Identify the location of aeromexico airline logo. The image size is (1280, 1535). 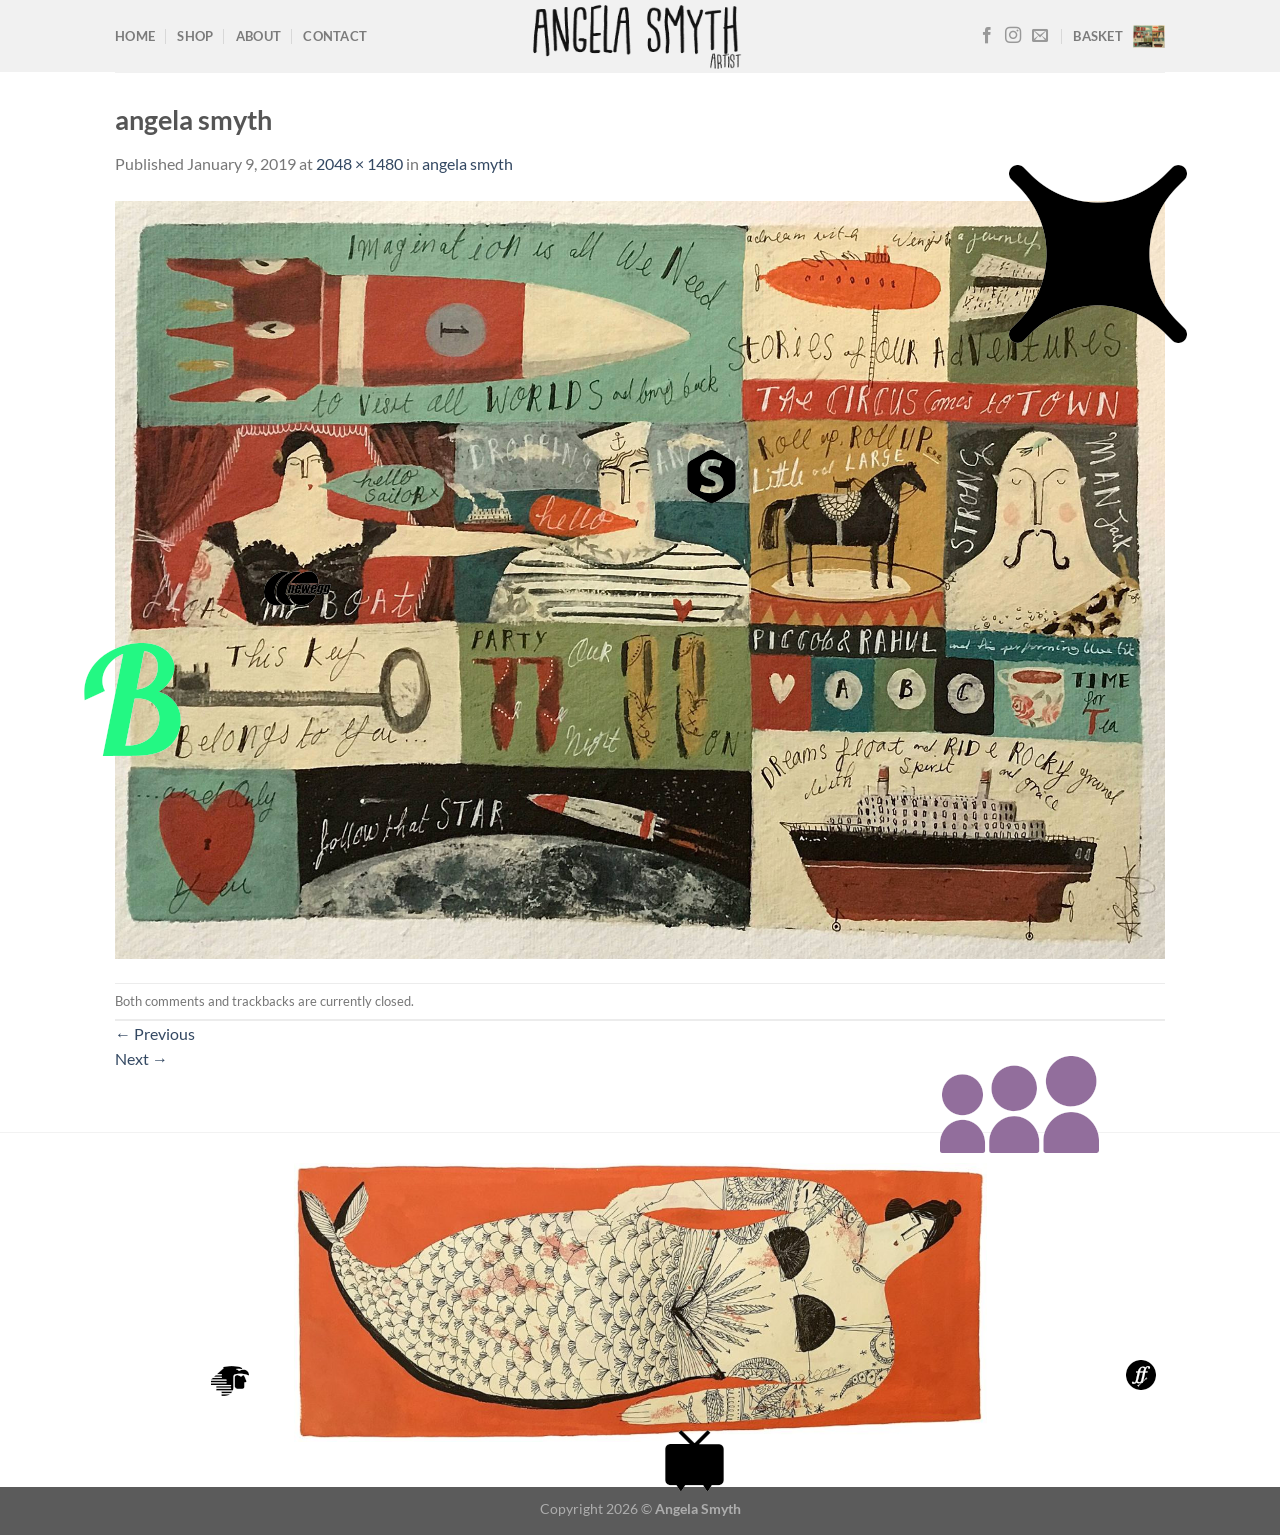
(230, 1381).